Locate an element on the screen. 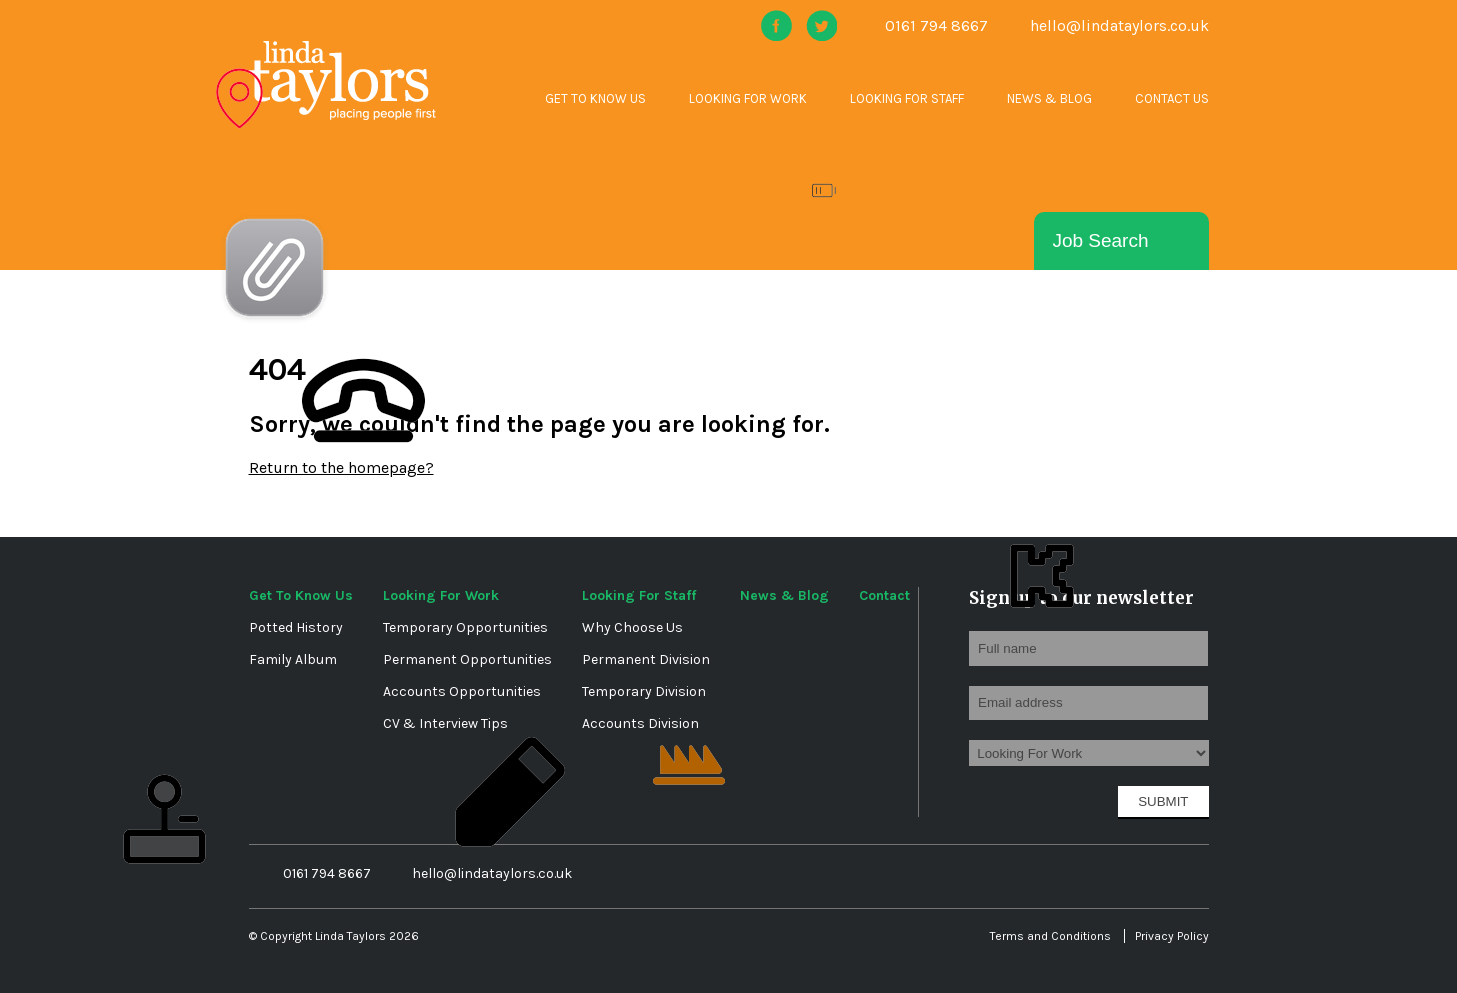 This screenshot has width=1457, height=993. view or set a location on the map is located at coordinates (239, 98).